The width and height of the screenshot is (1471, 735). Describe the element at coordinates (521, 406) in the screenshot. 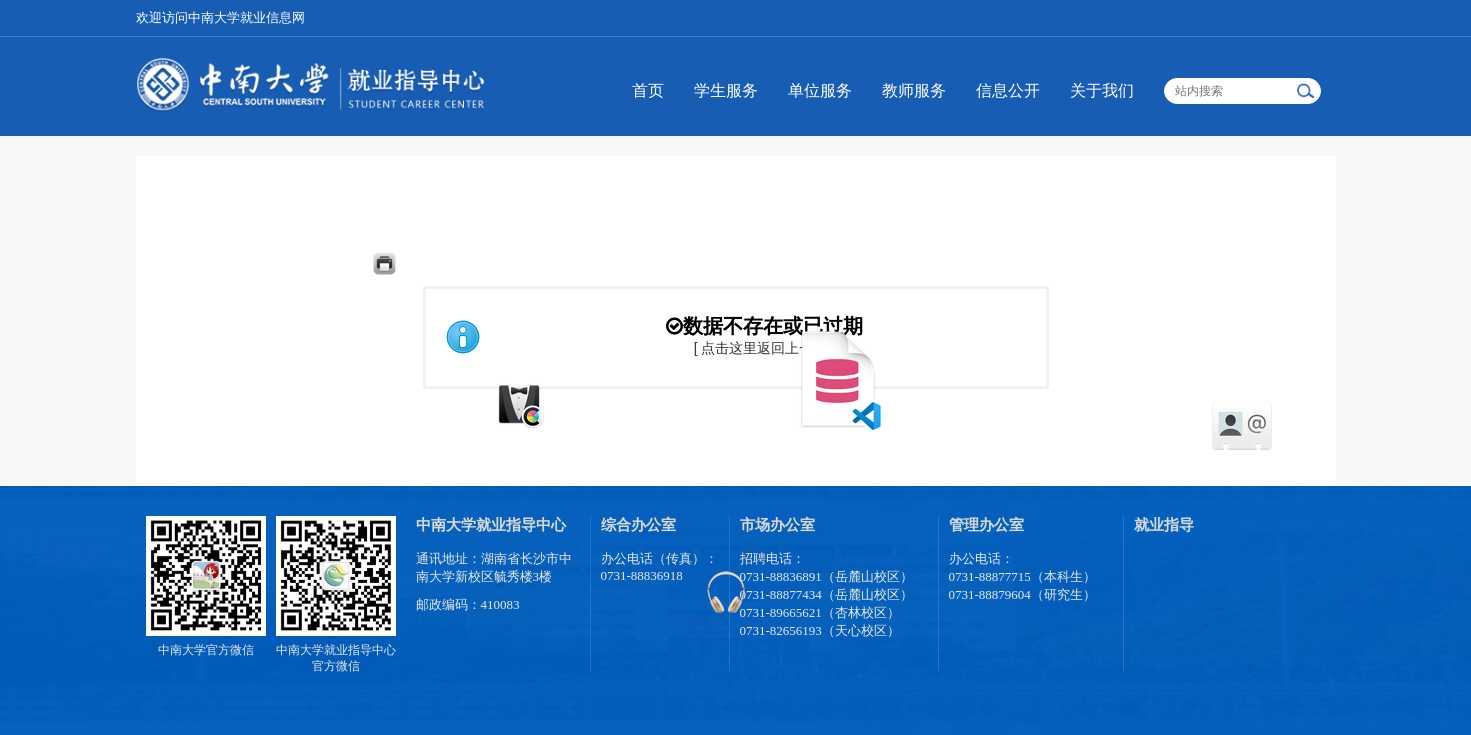

I see `launch display calibrator tool` at that location.